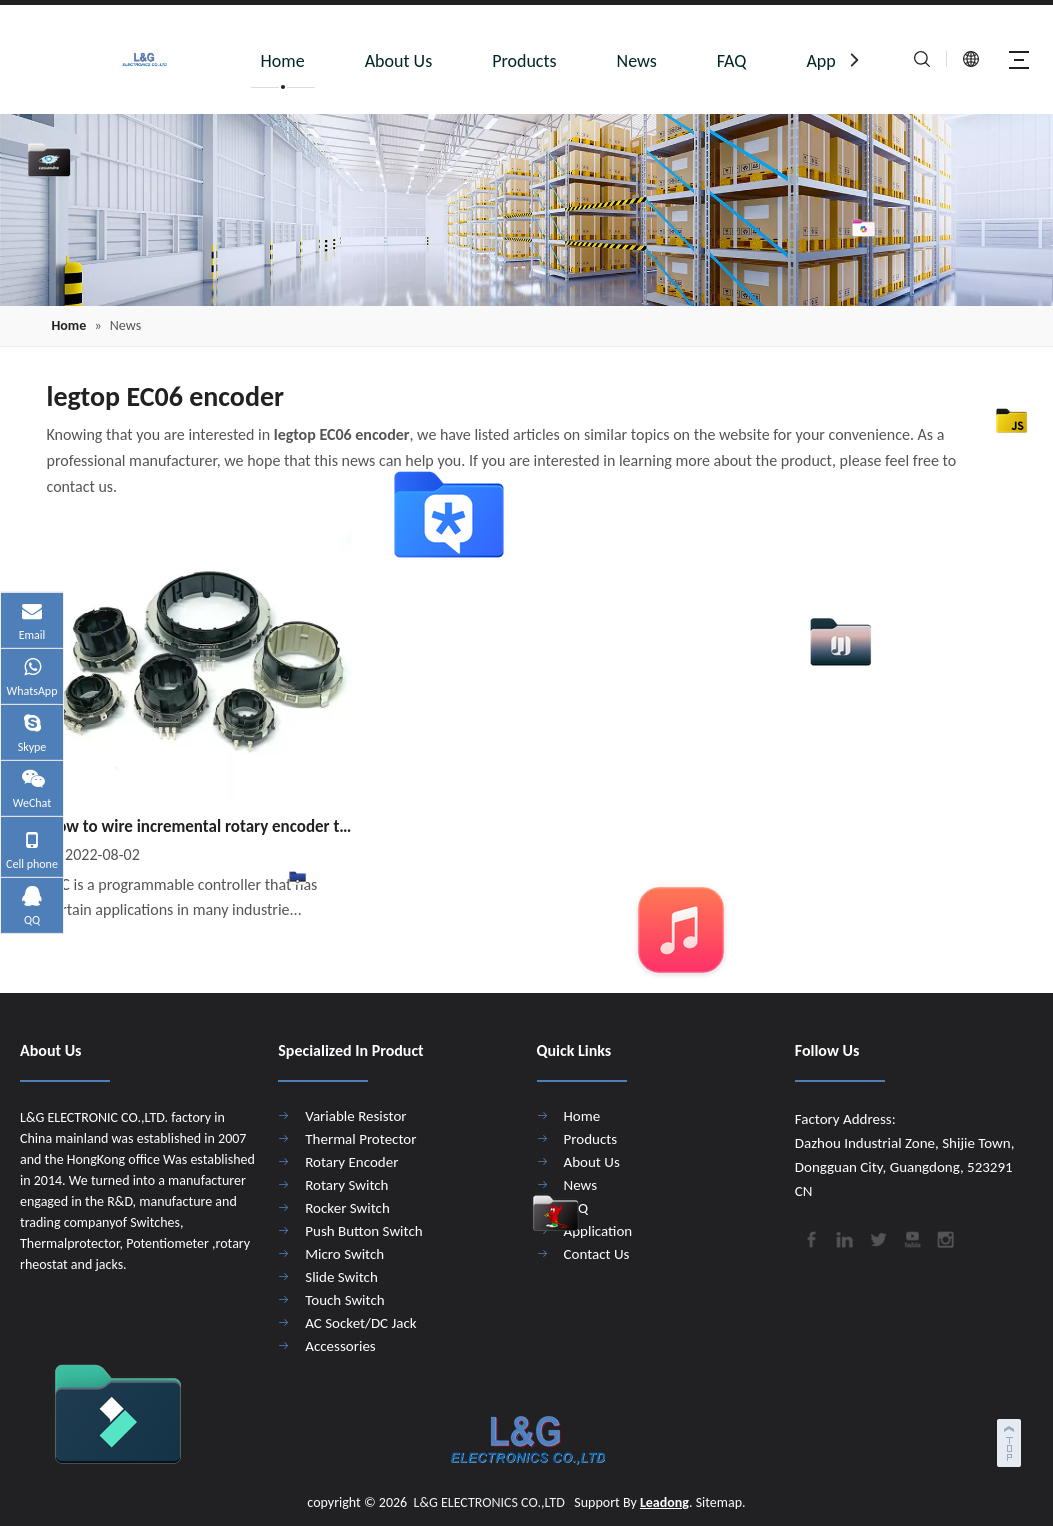  I want to click on open BSD-related files or projects, so click(555, 1214).